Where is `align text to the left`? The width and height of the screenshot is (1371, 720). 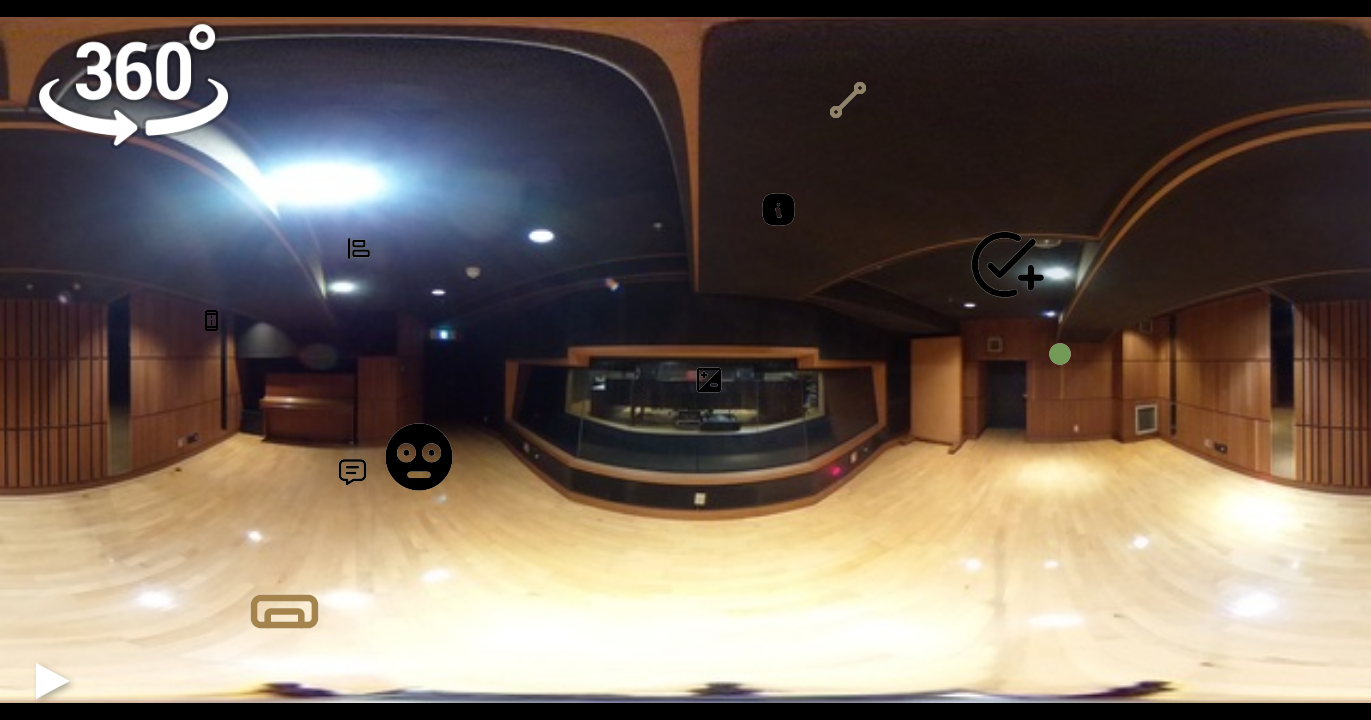
align text to the left is located at coordinates (358, 248).